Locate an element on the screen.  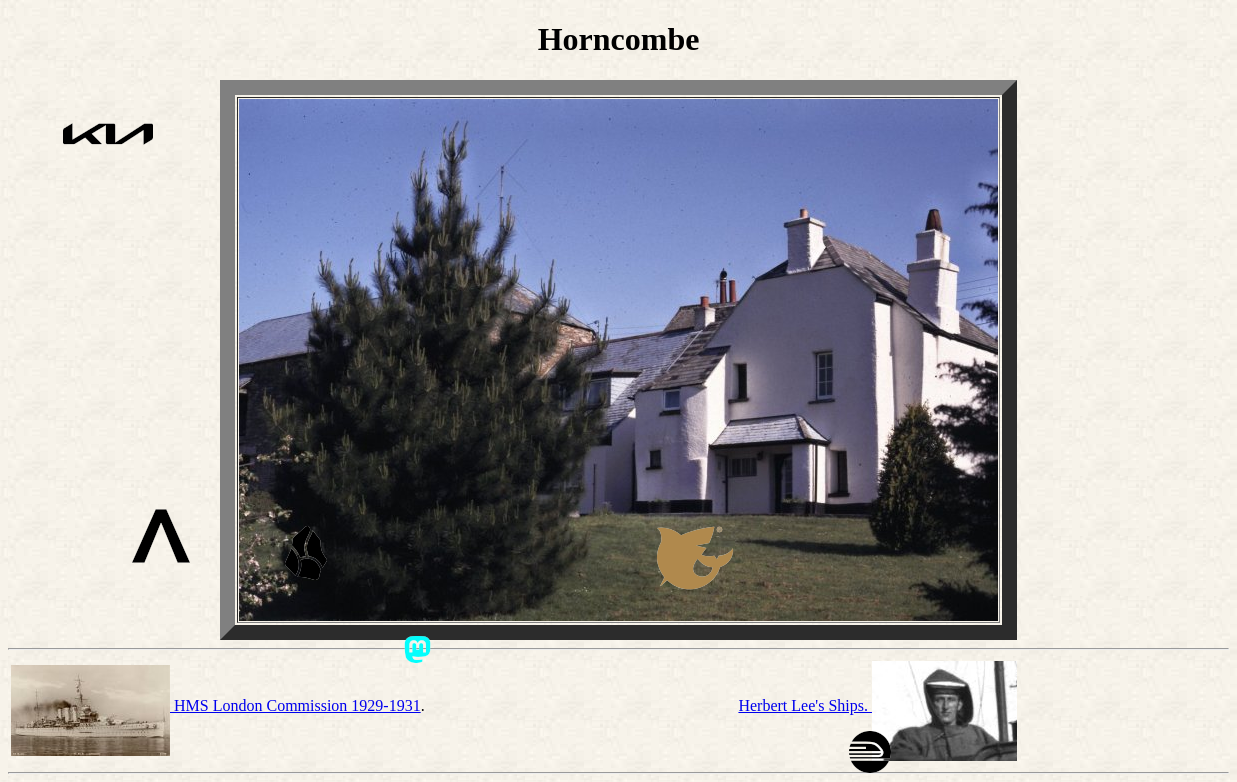
Kia brand logo is located at coordinates (108, 134).